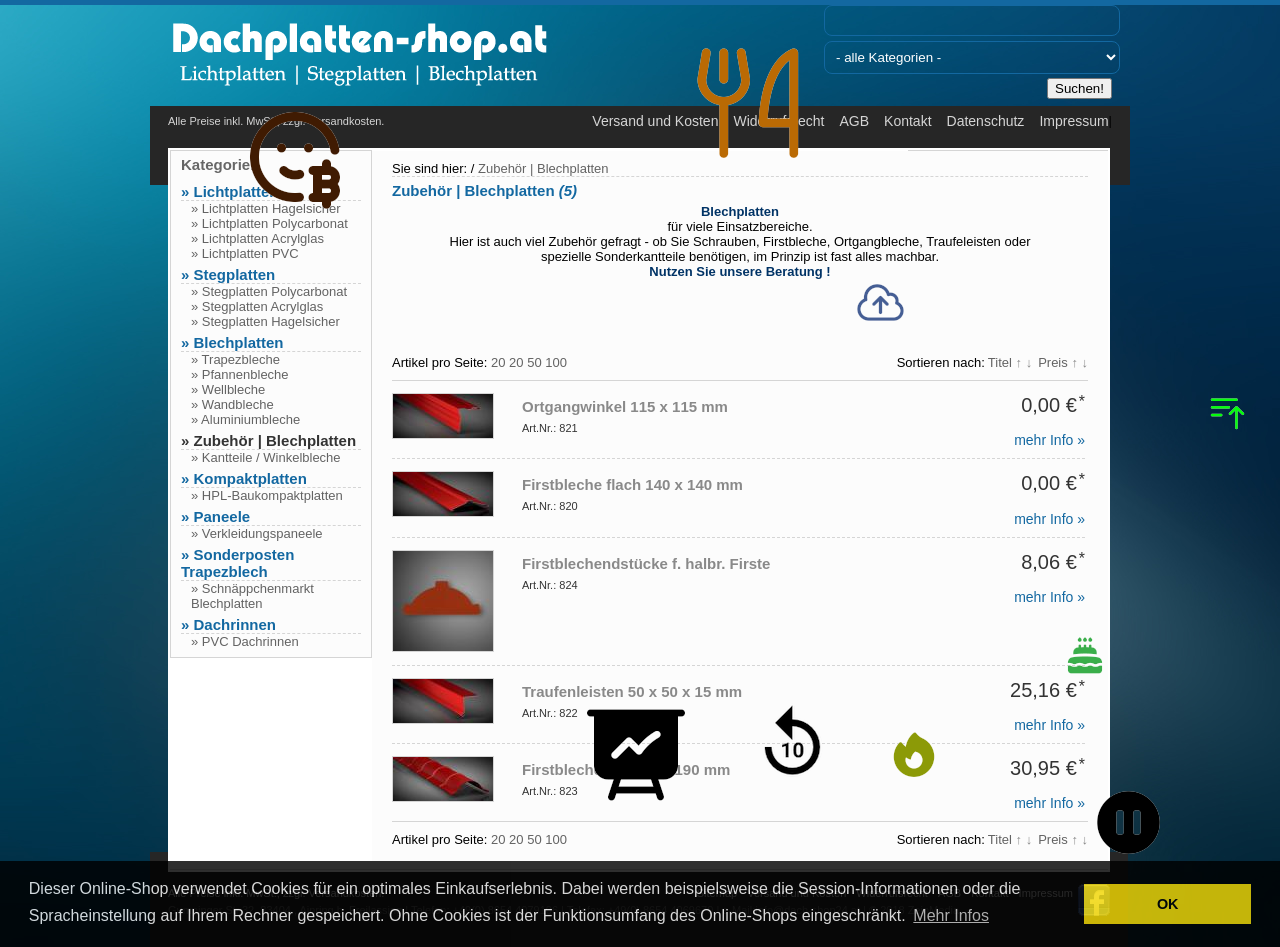 The width and height of the screenshot is (1280, 947). Describe the element at coordinates (914, 755) in the screenshot. I see `indicates trending or popular content` at that location.